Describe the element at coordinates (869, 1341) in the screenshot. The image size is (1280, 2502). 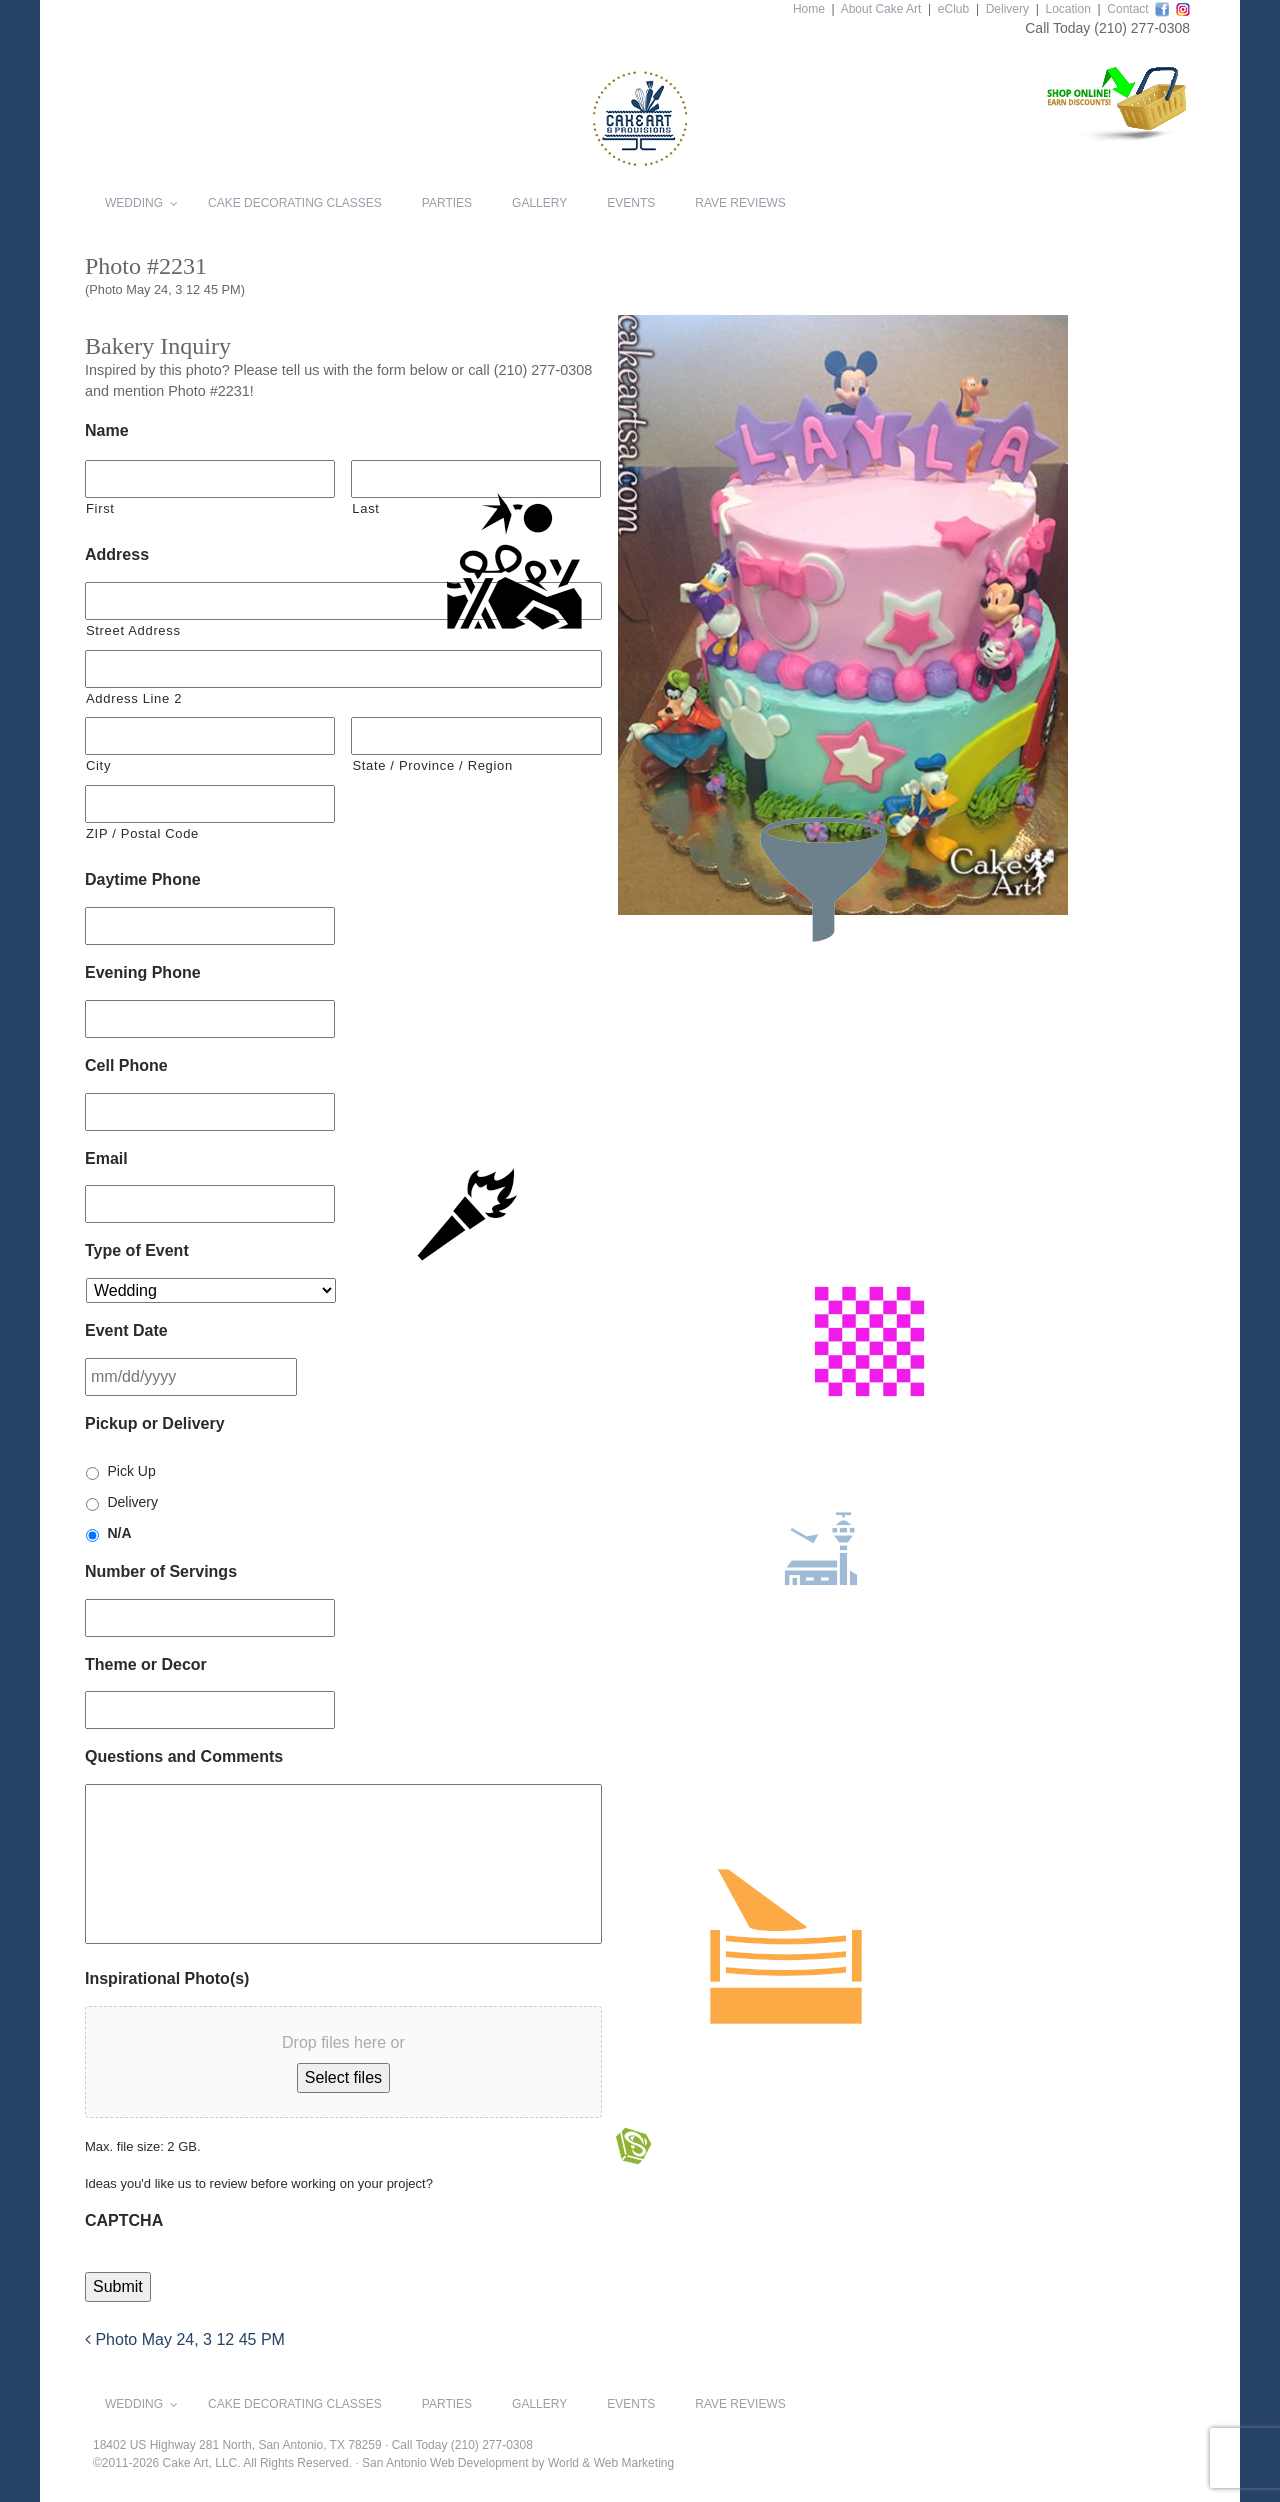
I see `start a new chess game` at that location.